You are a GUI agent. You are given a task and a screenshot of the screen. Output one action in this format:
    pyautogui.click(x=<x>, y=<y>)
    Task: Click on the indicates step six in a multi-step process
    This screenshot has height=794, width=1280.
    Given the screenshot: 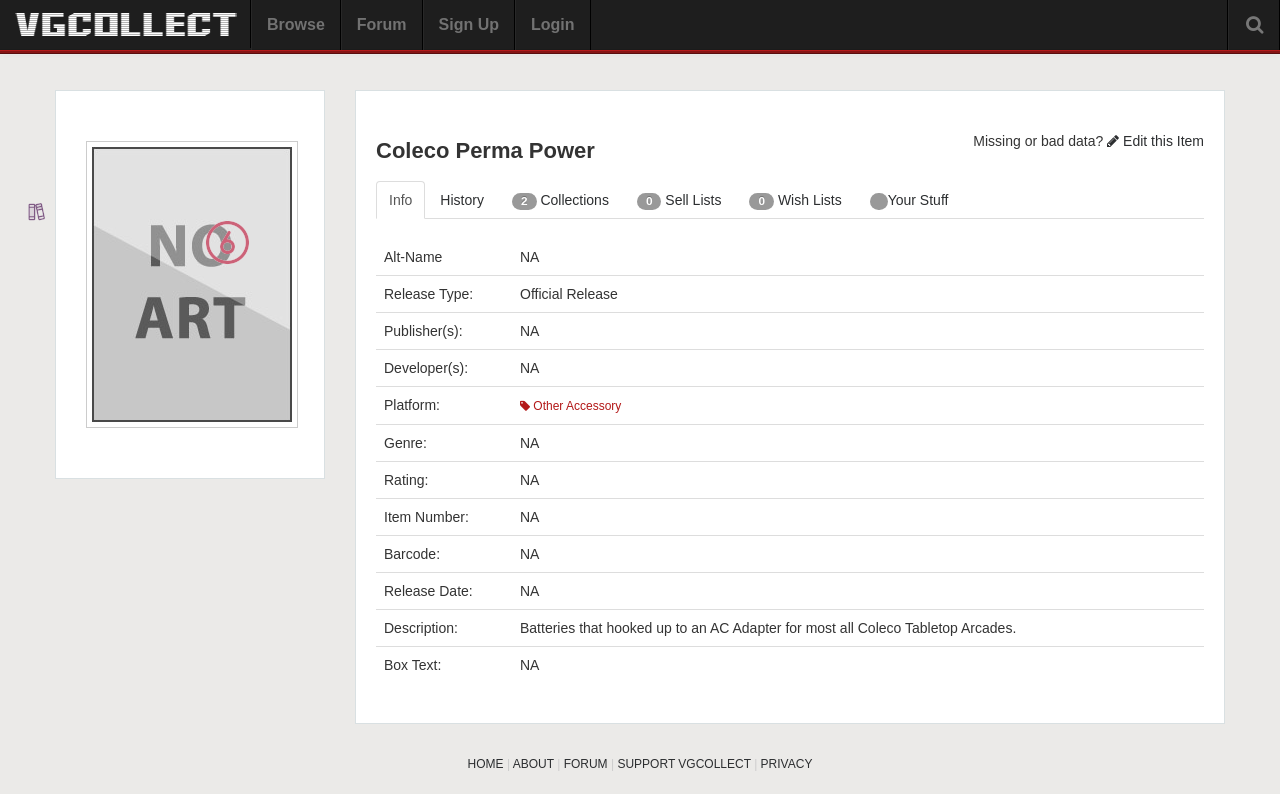 What is the action you would take?
    pyautogui.click(x=227, y=242)
    